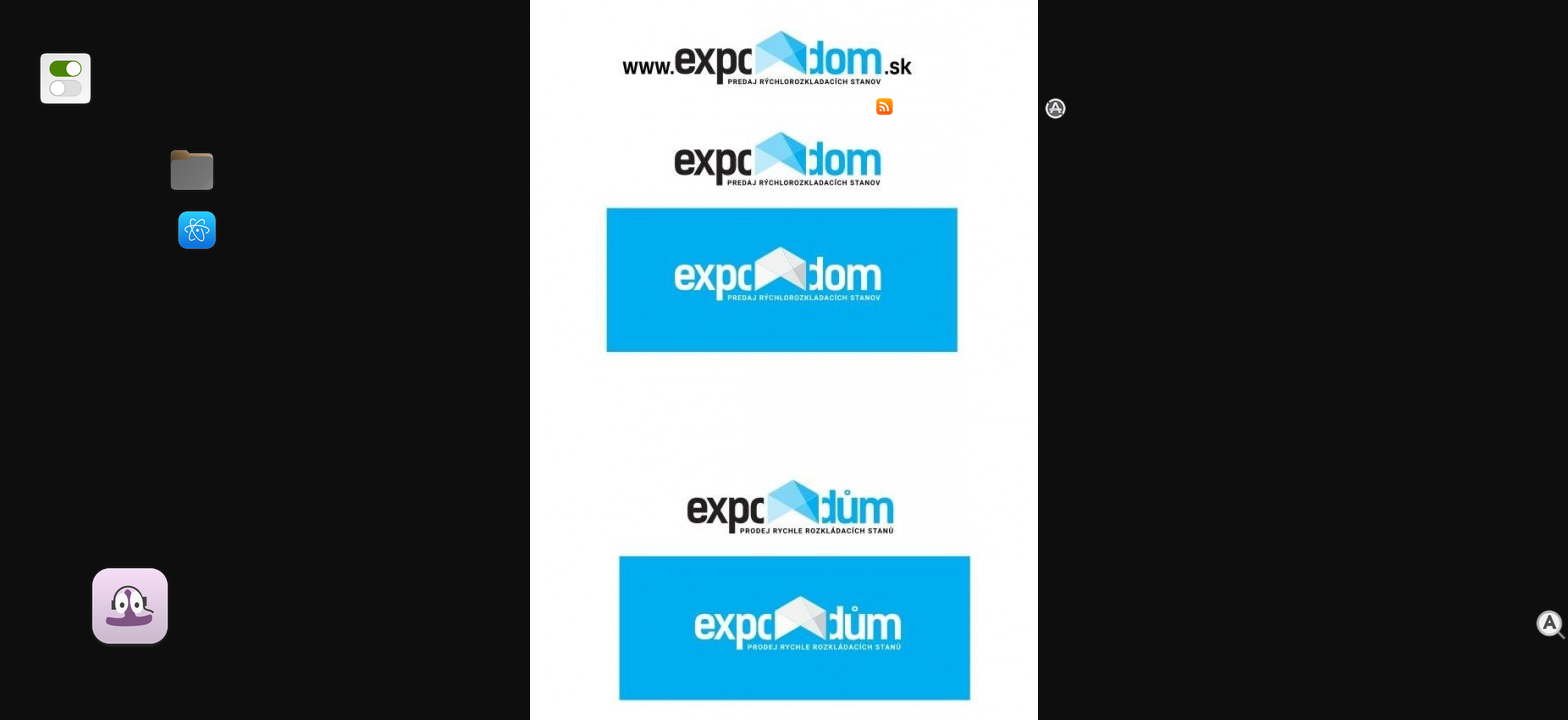 The width and height of the screenshot is (1568, 720). I want to click on open atom text editor, so click(197, 230).